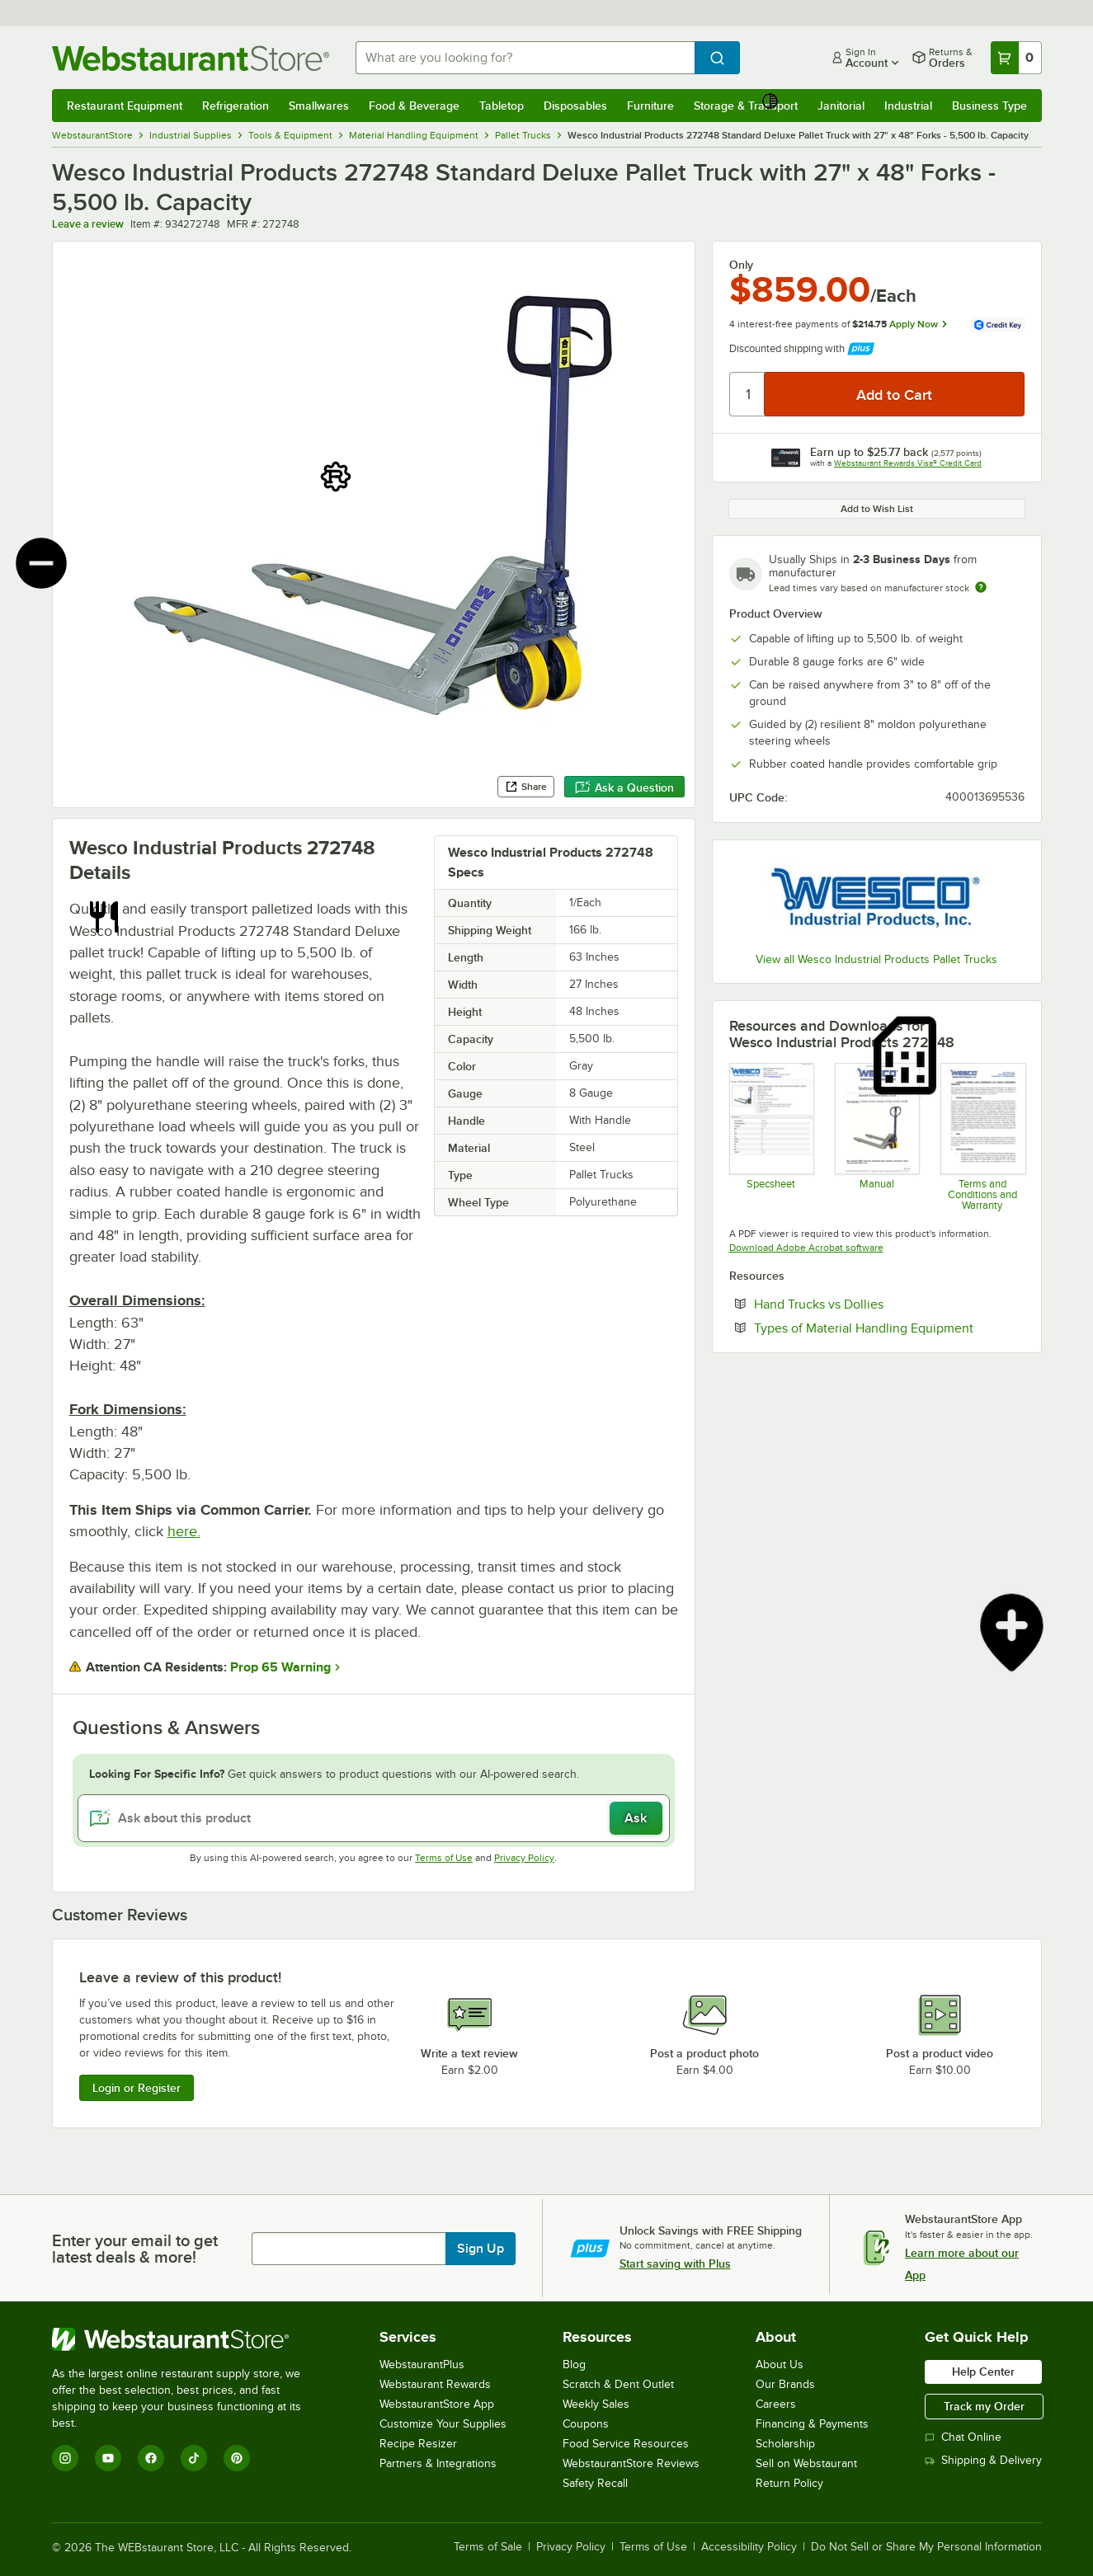  I want to click on adjust image contrast settings, so click(770, 101).